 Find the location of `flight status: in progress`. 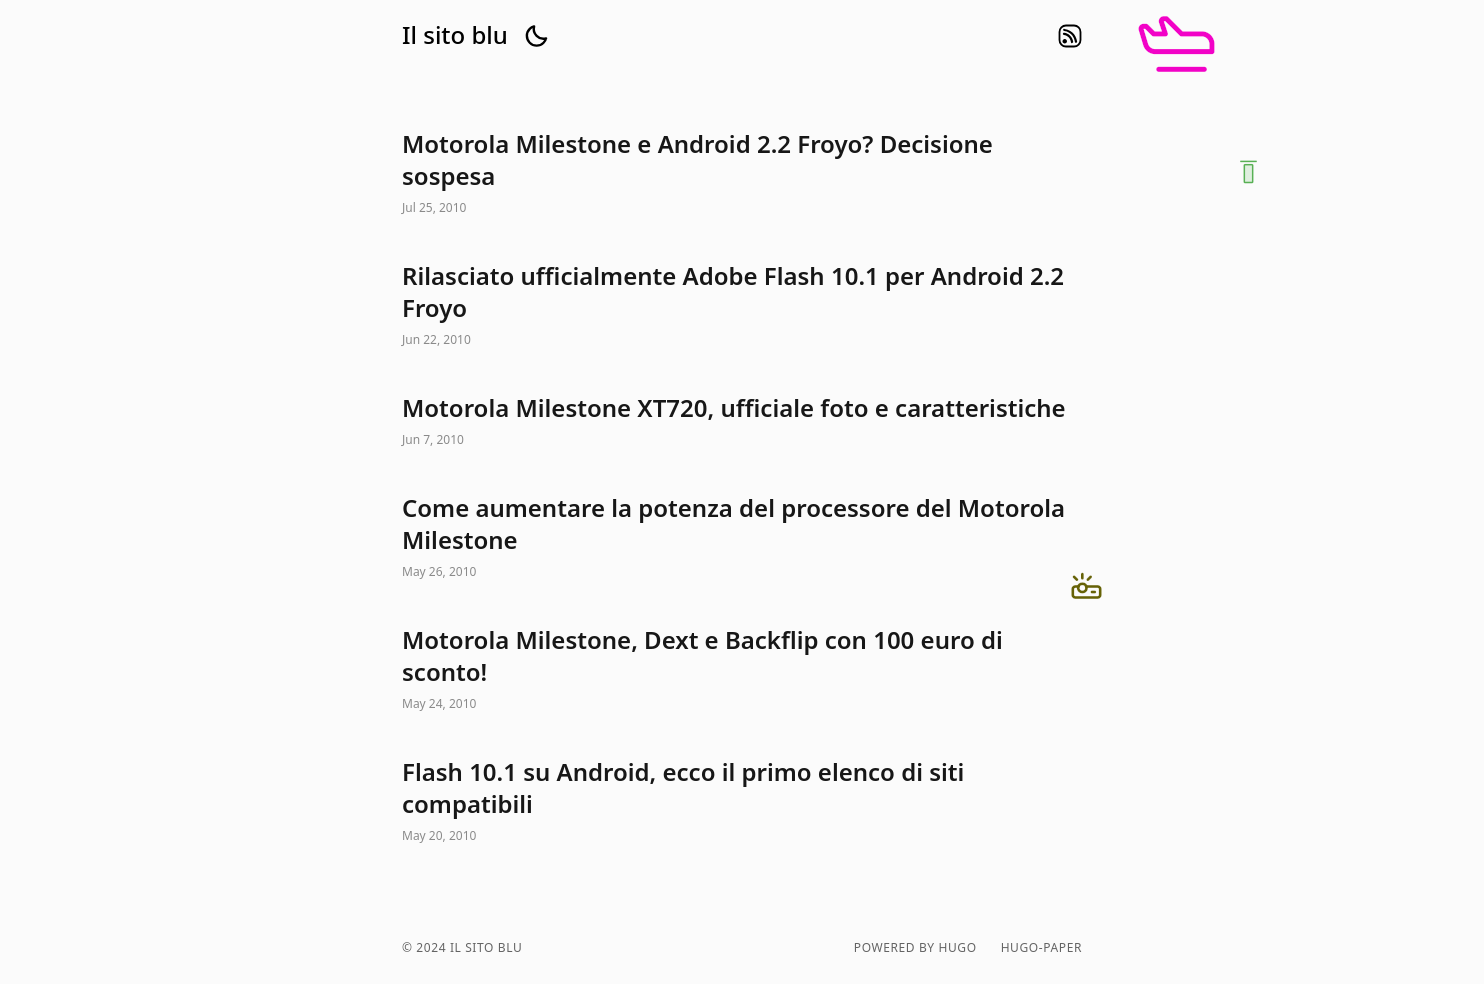

flight status: in progress is located at coordinates (1176, 41).